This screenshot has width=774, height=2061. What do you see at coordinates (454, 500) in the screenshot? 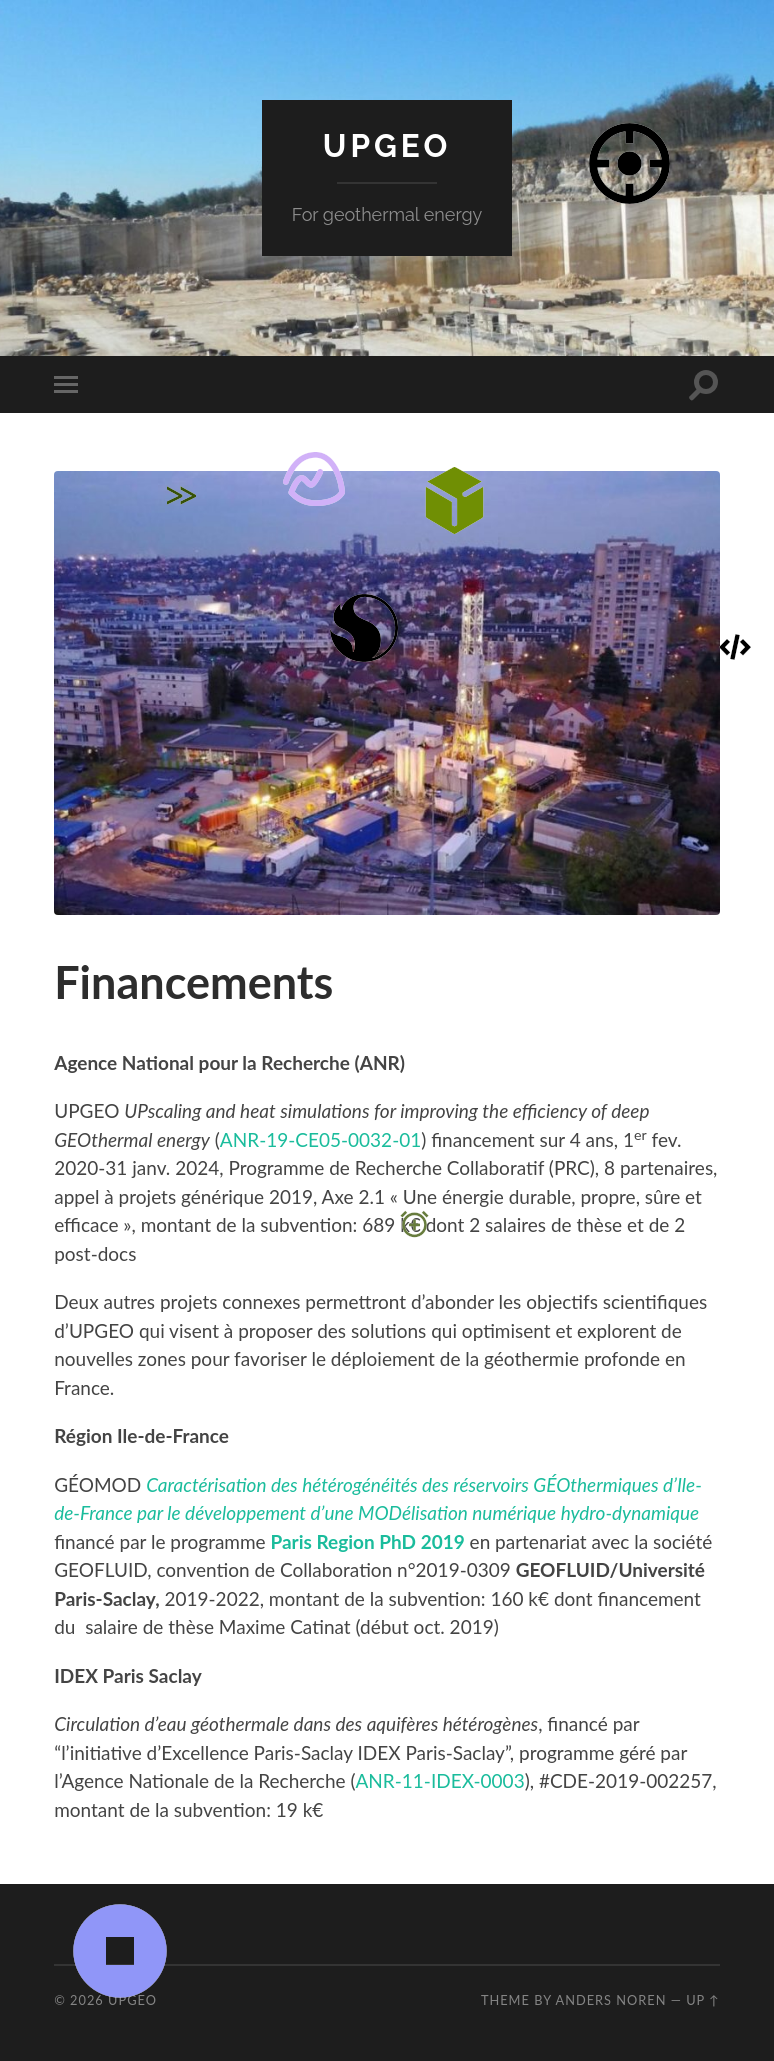
I see `DPD parcel delivery service logo` at bounding box center [454, 500].